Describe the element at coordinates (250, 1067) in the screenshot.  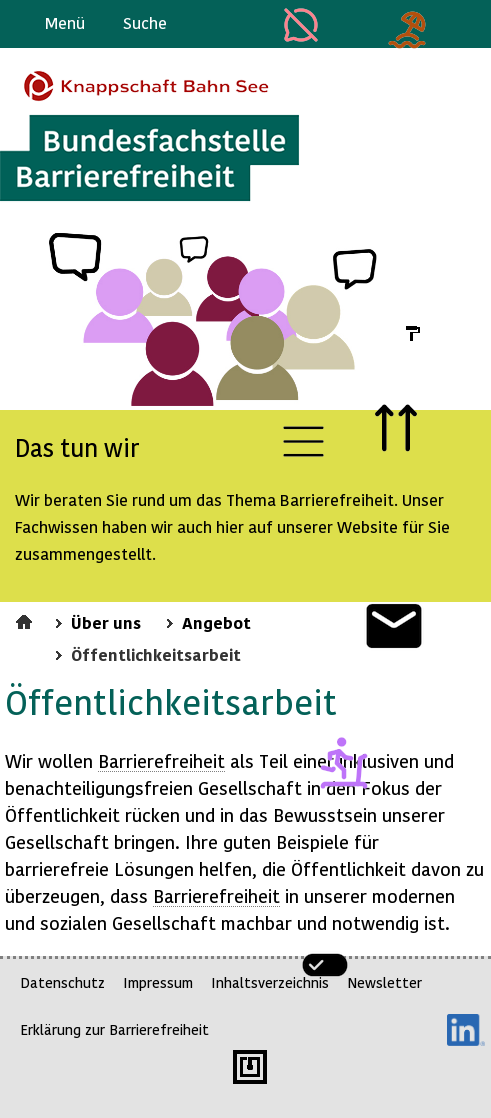
I see `tap to enable nfc connectivity` at that location.